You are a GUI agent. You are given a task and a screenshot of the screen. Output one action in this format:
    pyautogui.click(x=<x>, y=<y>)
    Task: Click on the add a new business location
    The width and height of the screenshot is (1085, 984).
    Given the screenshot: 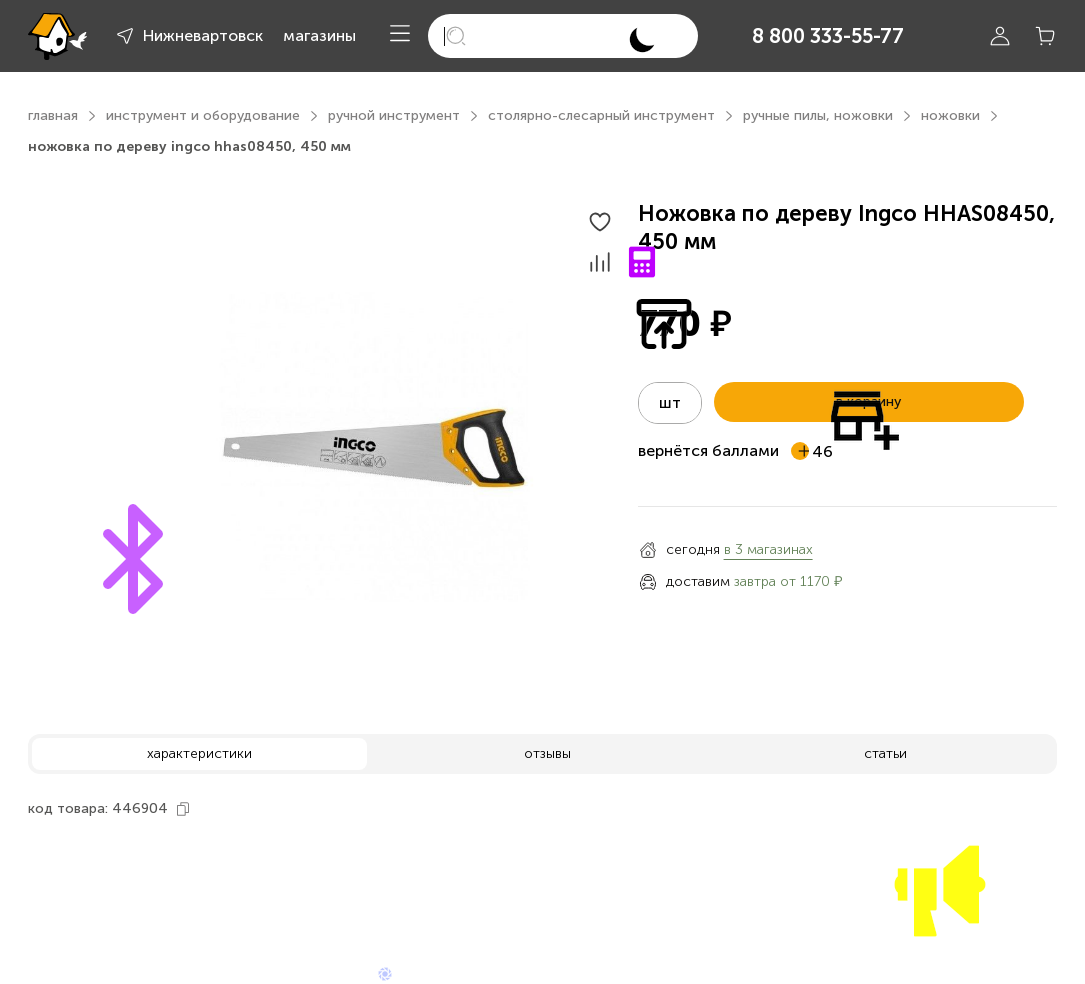 What is the action you would take?
    pyautogui.click(x=865, y=416)
    